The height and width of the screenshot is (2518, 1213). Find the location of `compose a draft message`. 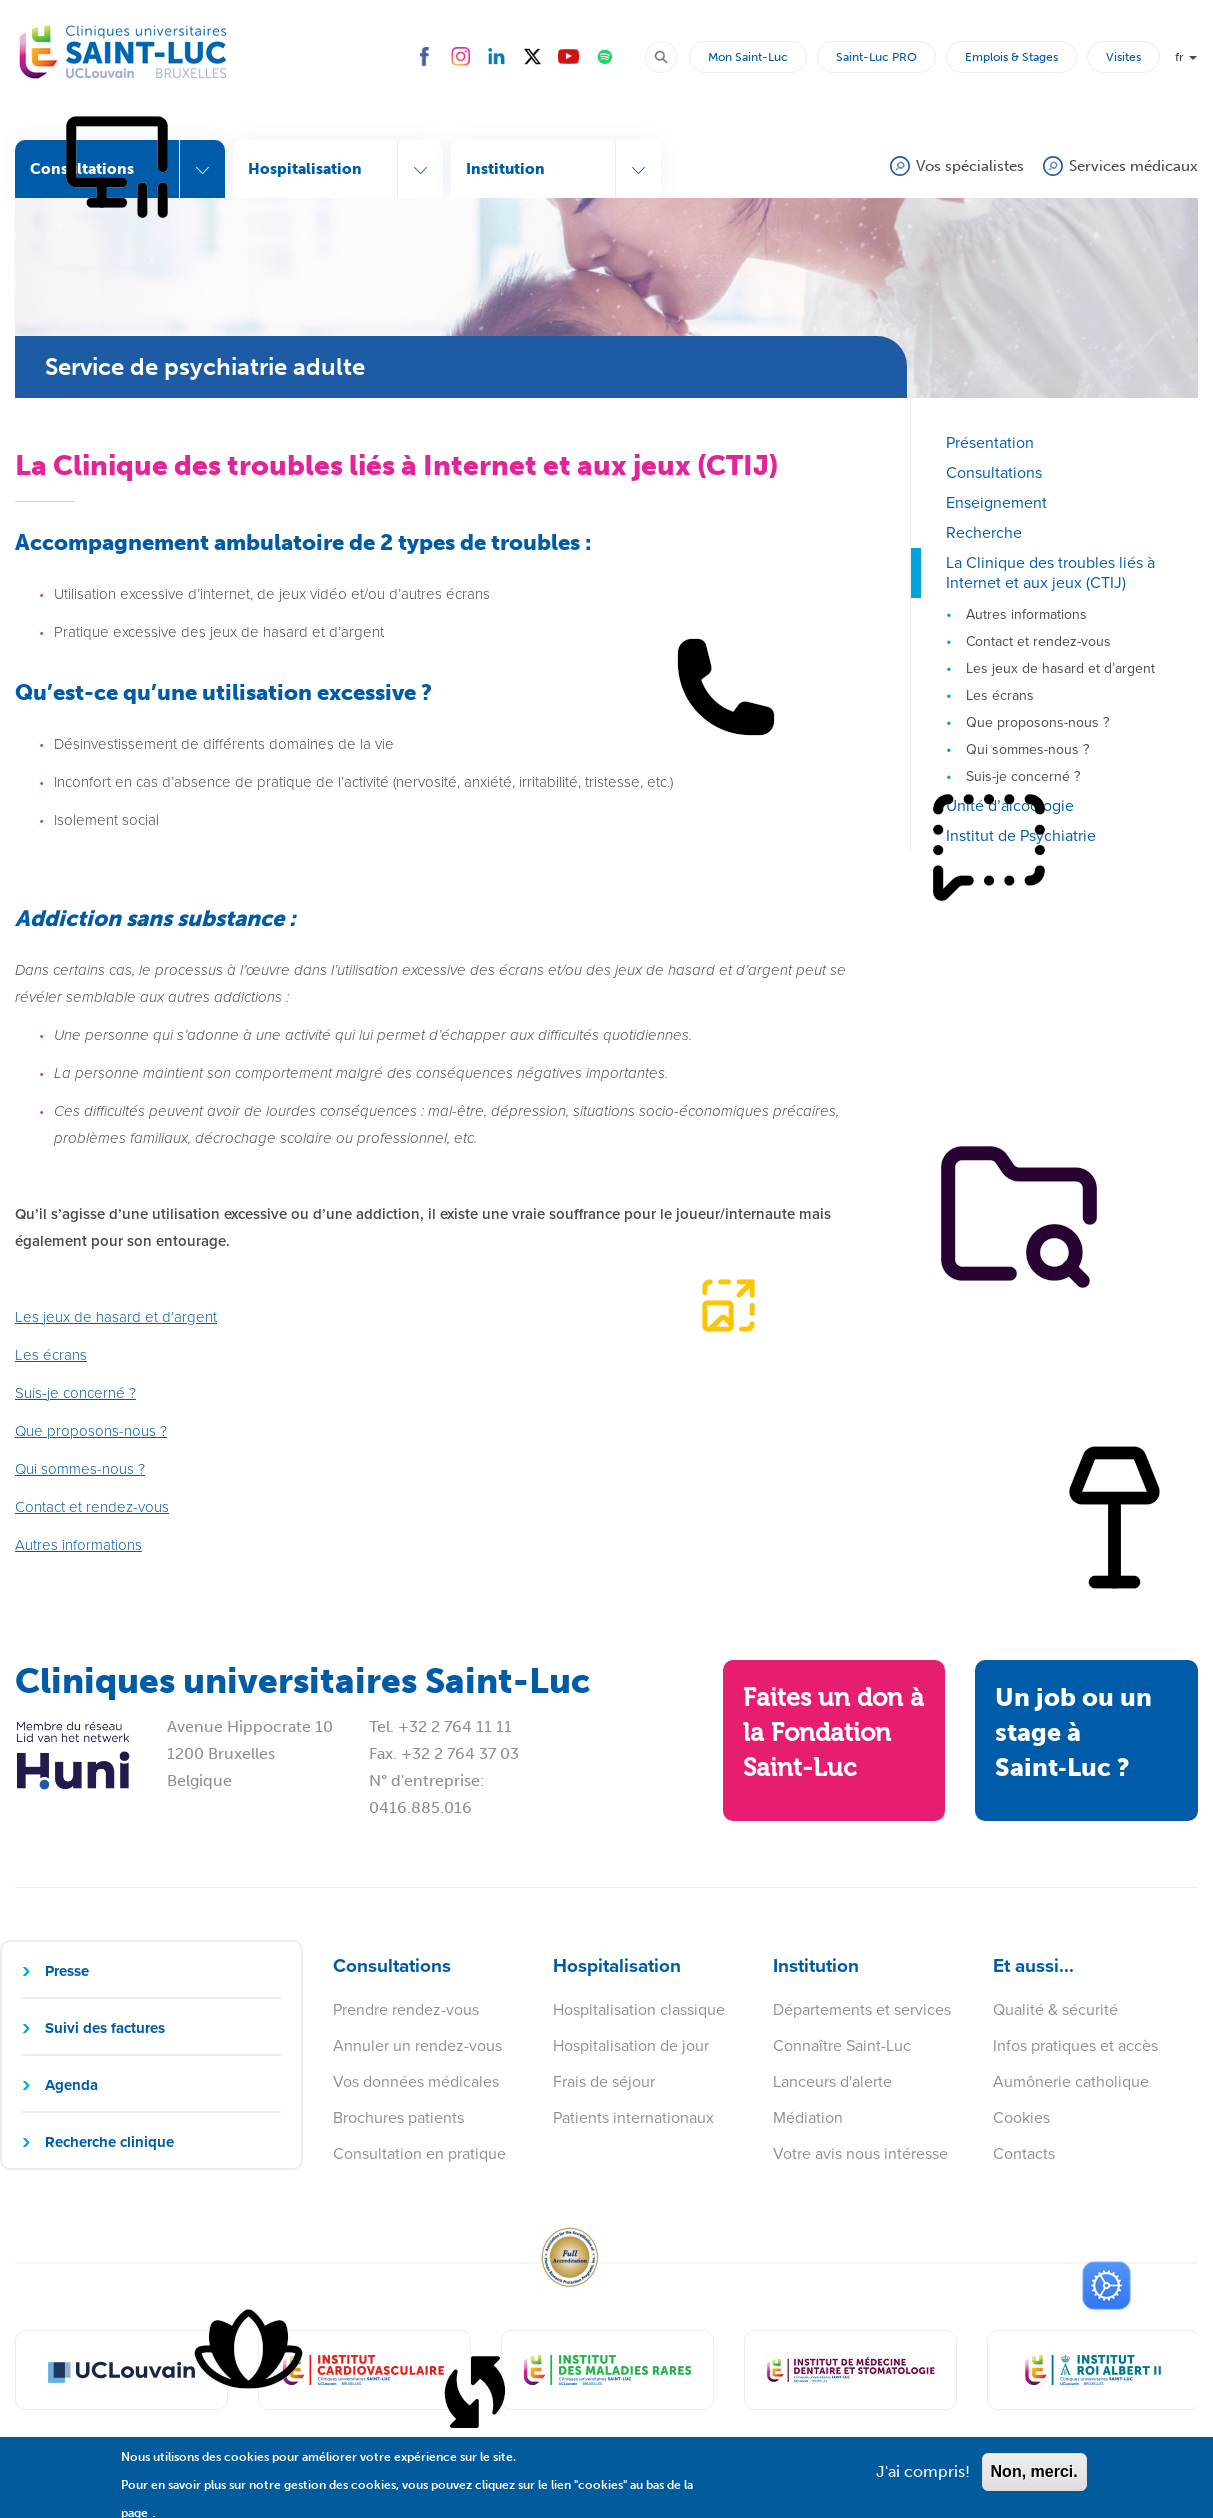

compose a draft message is located at coordinates (989, 845).